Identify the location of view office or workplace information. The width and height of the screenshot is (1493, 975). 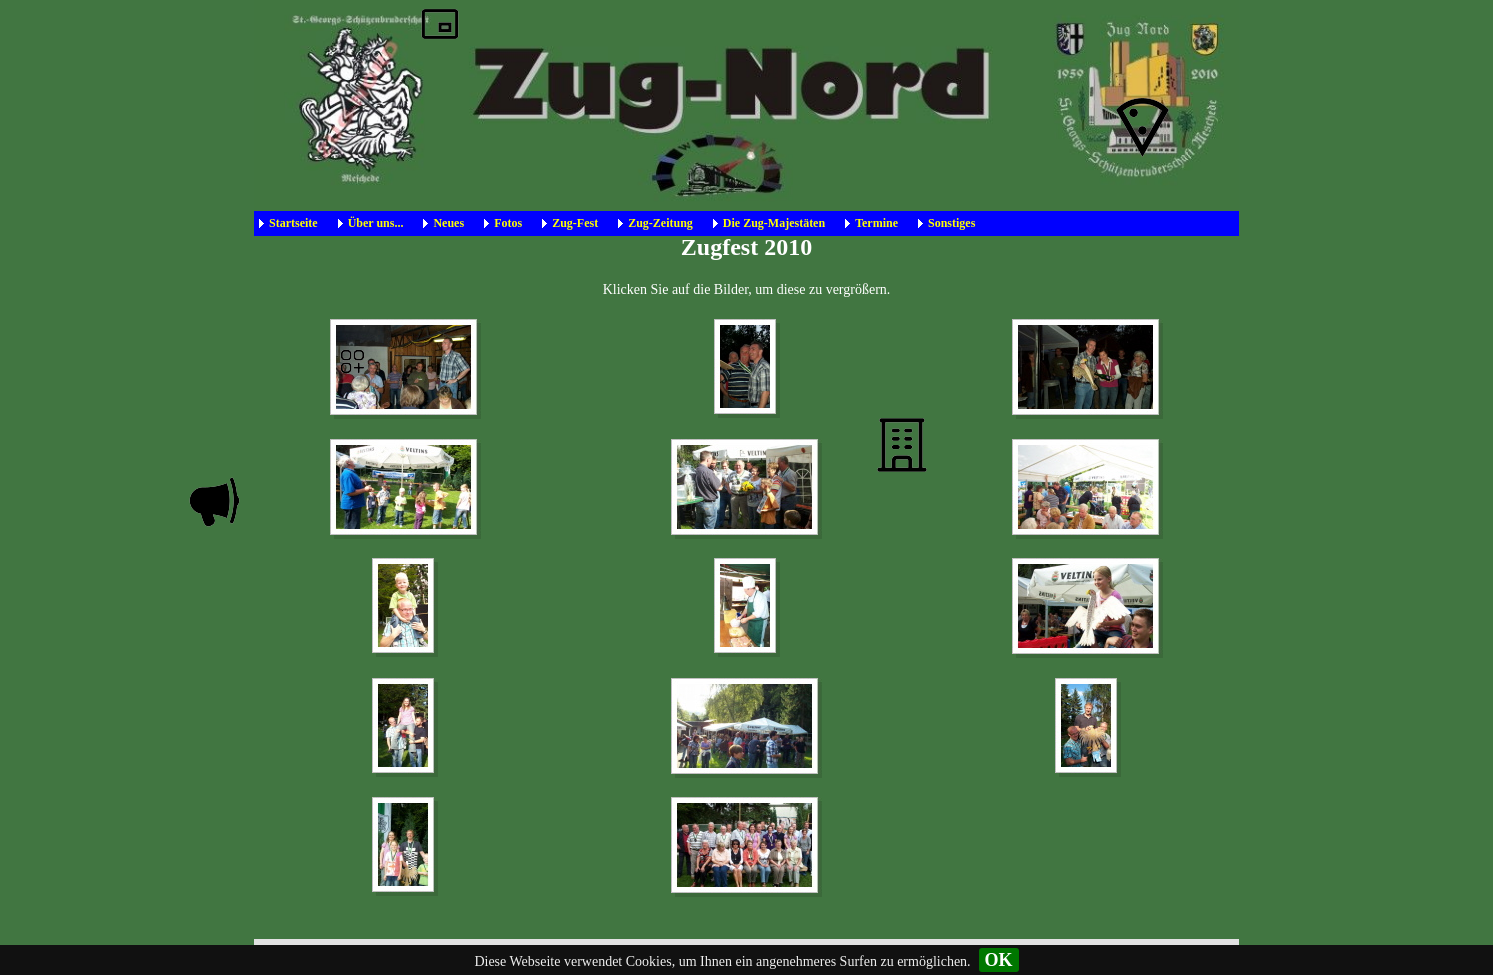
(902, 445).